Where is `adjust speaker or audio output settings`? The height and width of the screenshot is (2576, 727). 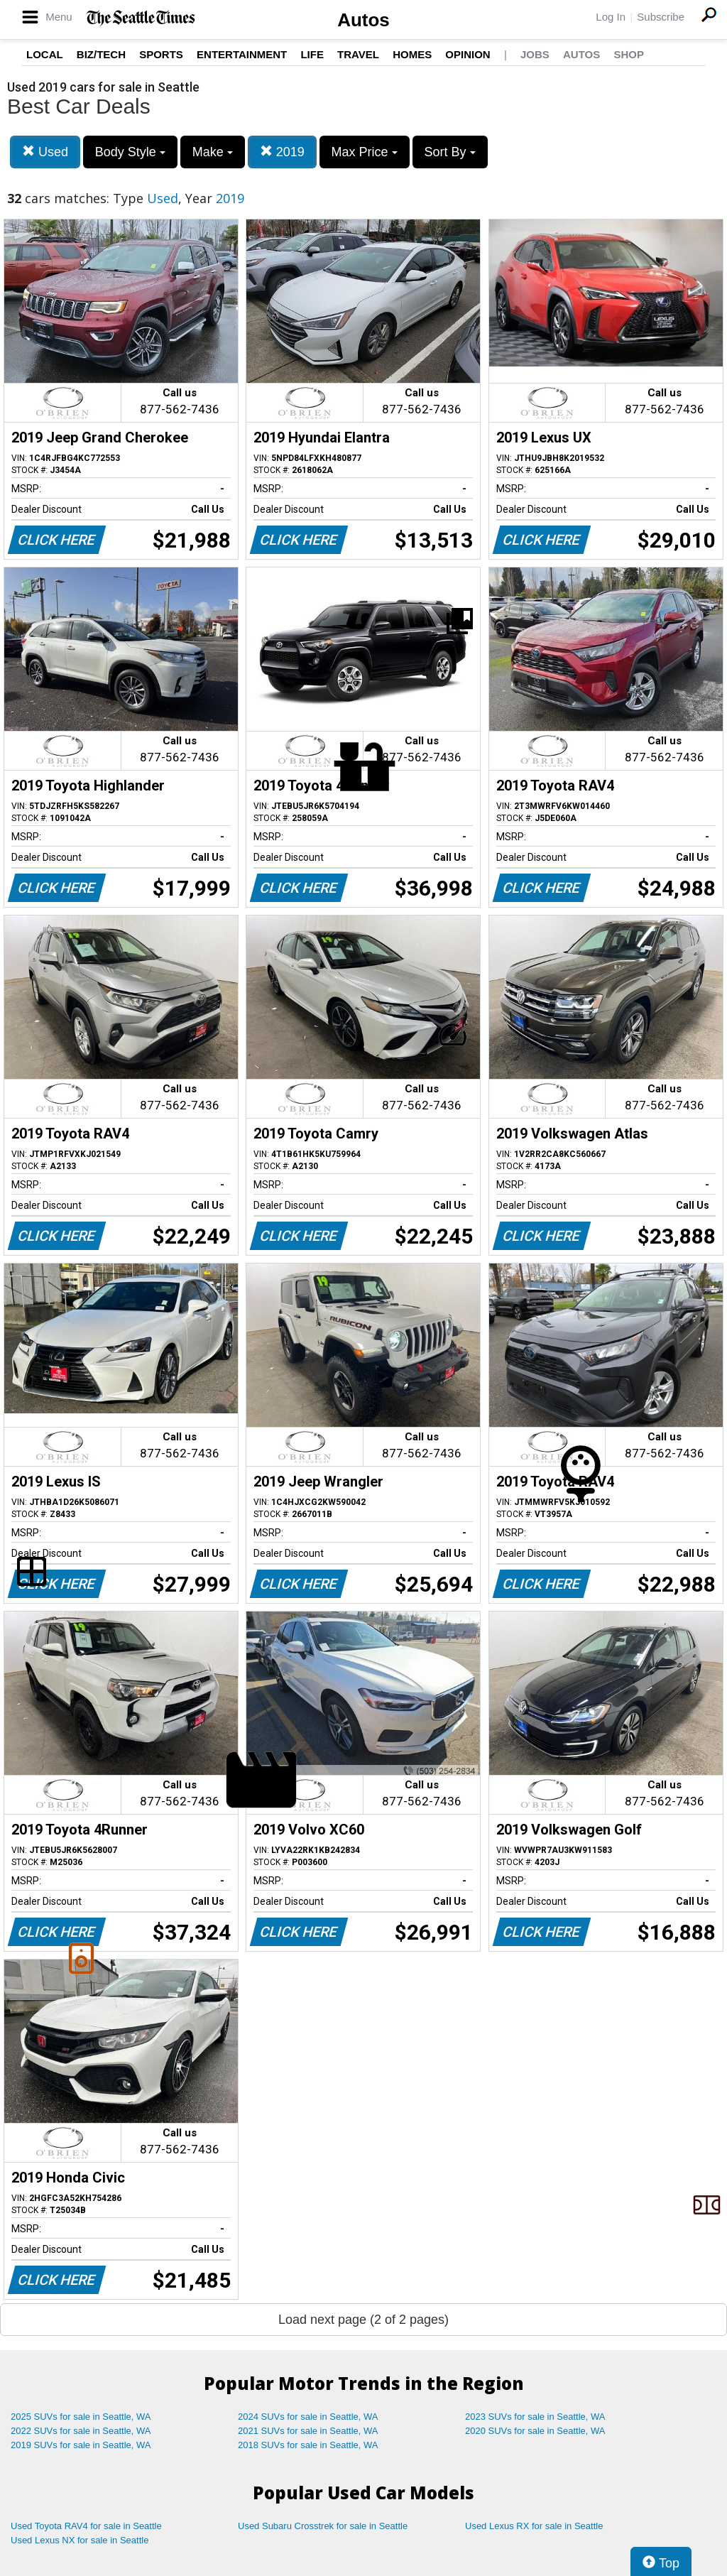 adjust speaker or audio output settings is located at coordinates (81, 1958).